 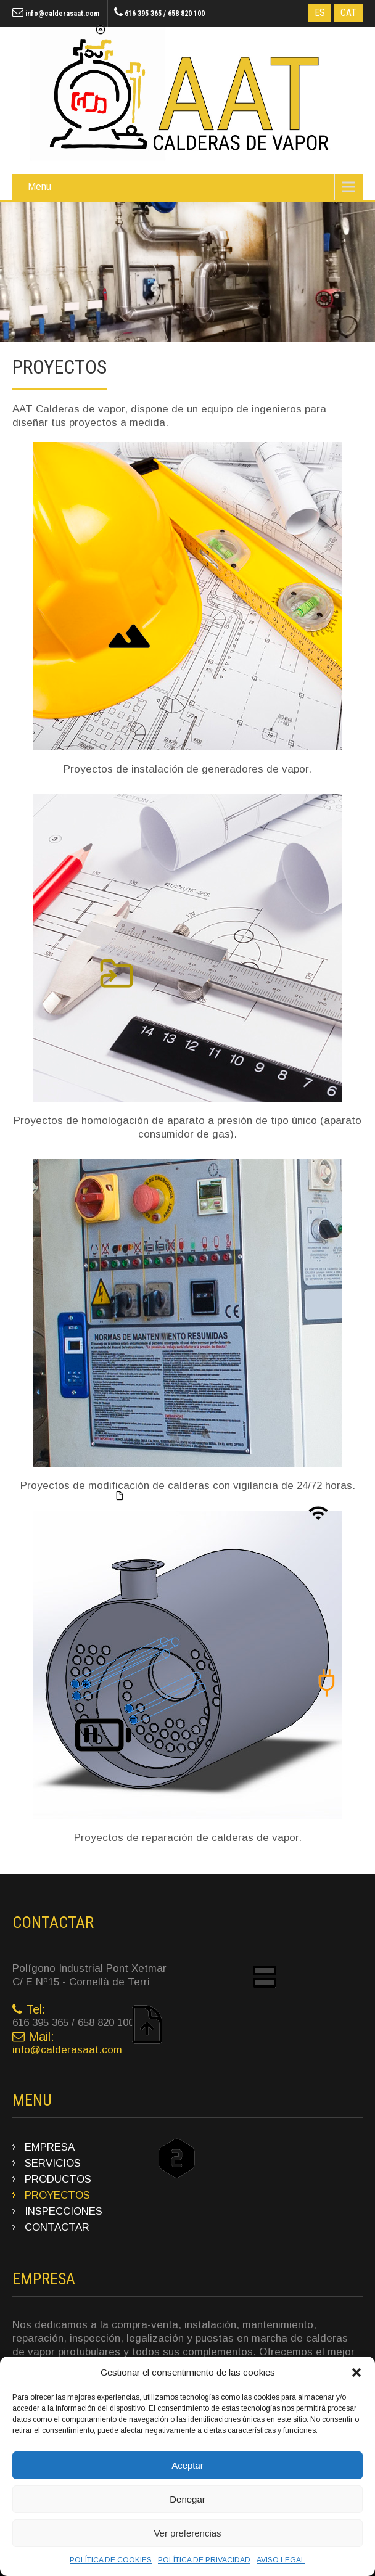 What do you see at coordinates (176, 2158) in the screenshot?
I see `step 2 in a multi-step process` at bounding box center [176, 2158].